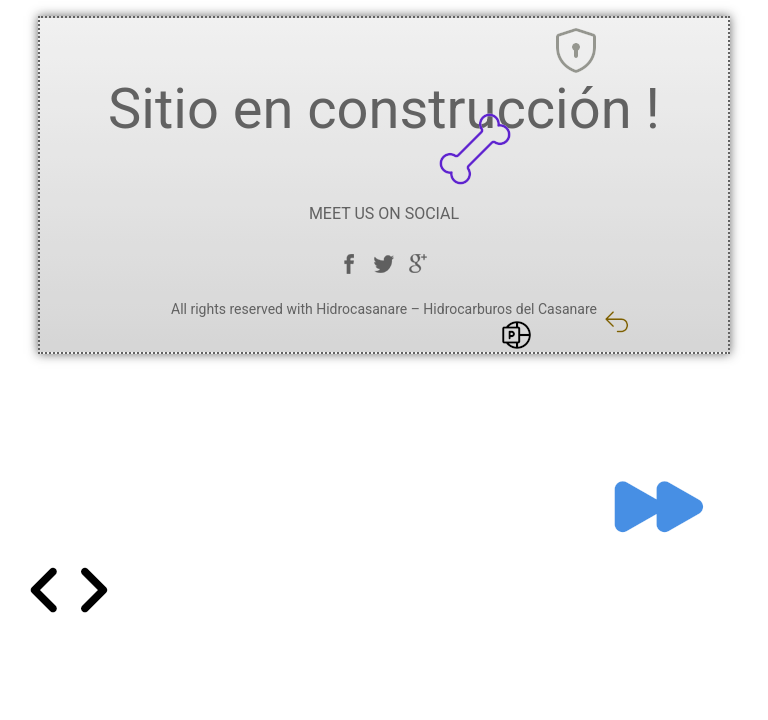  Describe the element at coordinates (656, 503) in the screenshot. I see `skip to the next track` at that location.